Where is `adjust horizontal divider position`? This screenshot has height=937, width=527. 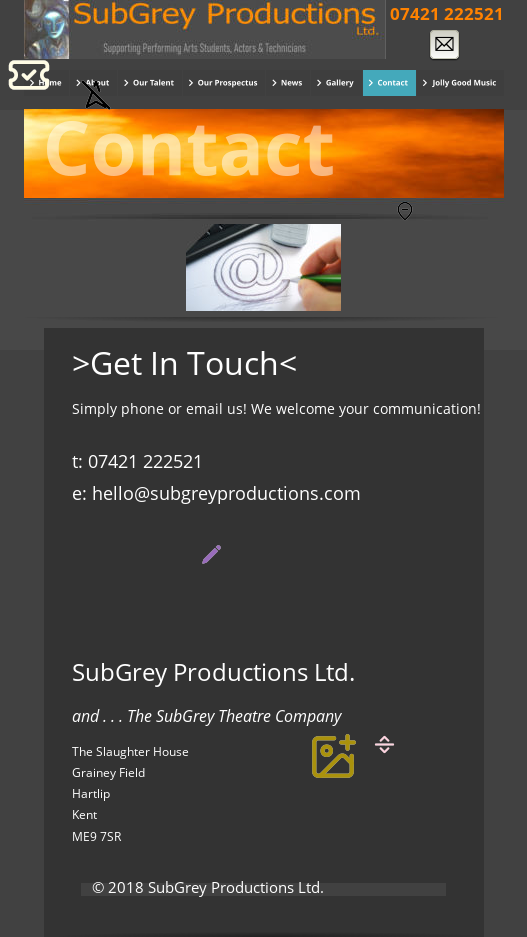 adjust horizontal divider position is located at coordinates (384, 744).